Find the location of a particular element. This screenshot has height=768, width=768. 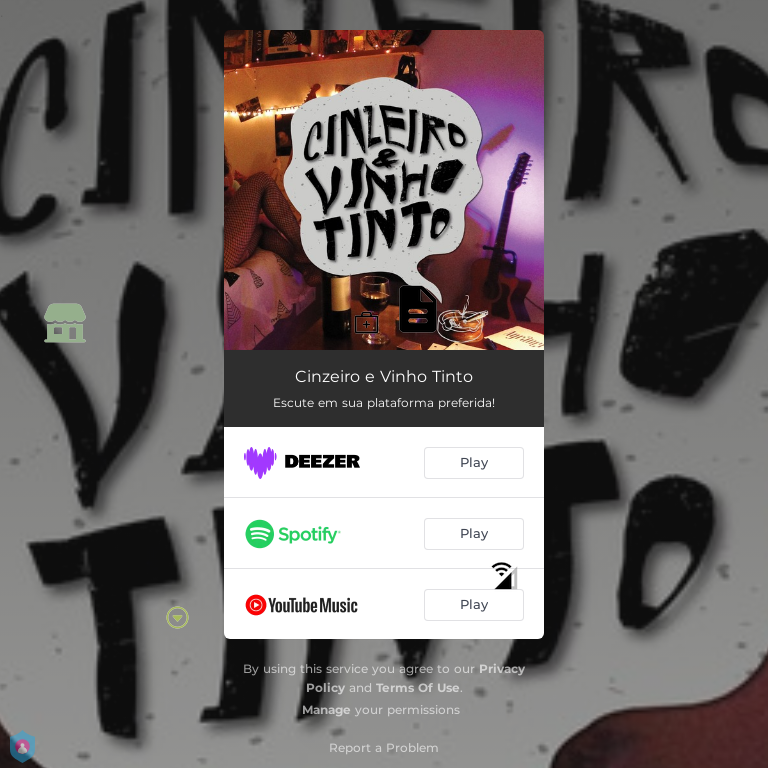

access the online store or shop is located at coordinates (65, 323).